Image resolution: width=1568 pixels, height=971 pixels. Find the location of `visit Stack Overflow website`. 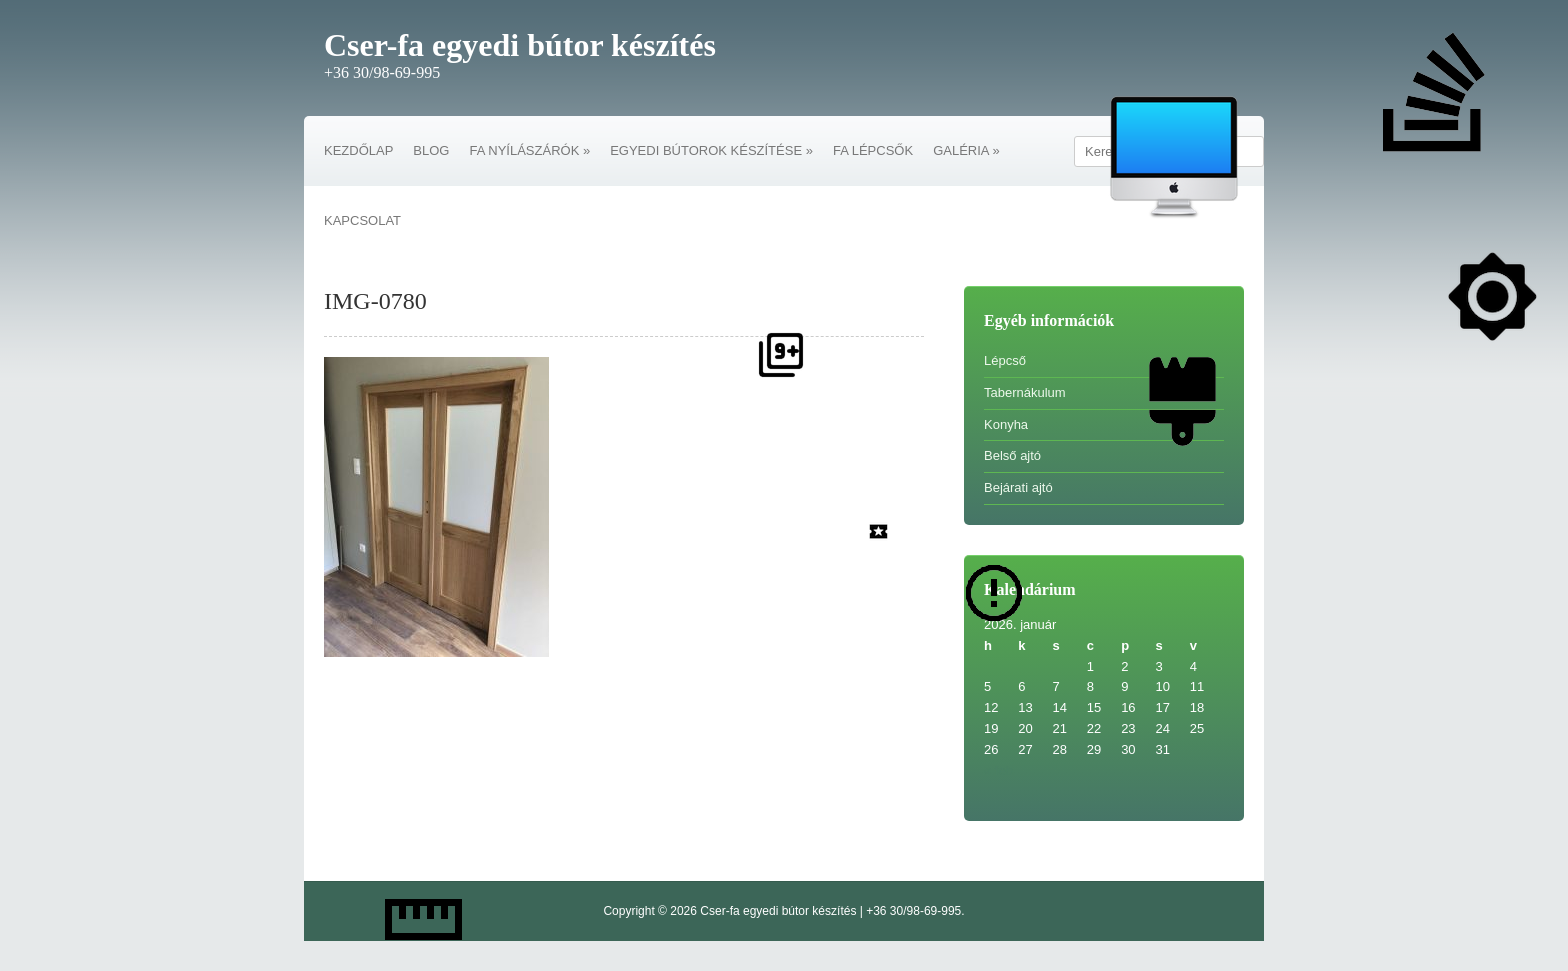

visit Stack Overflow website is located at coordinates (1434, 92).